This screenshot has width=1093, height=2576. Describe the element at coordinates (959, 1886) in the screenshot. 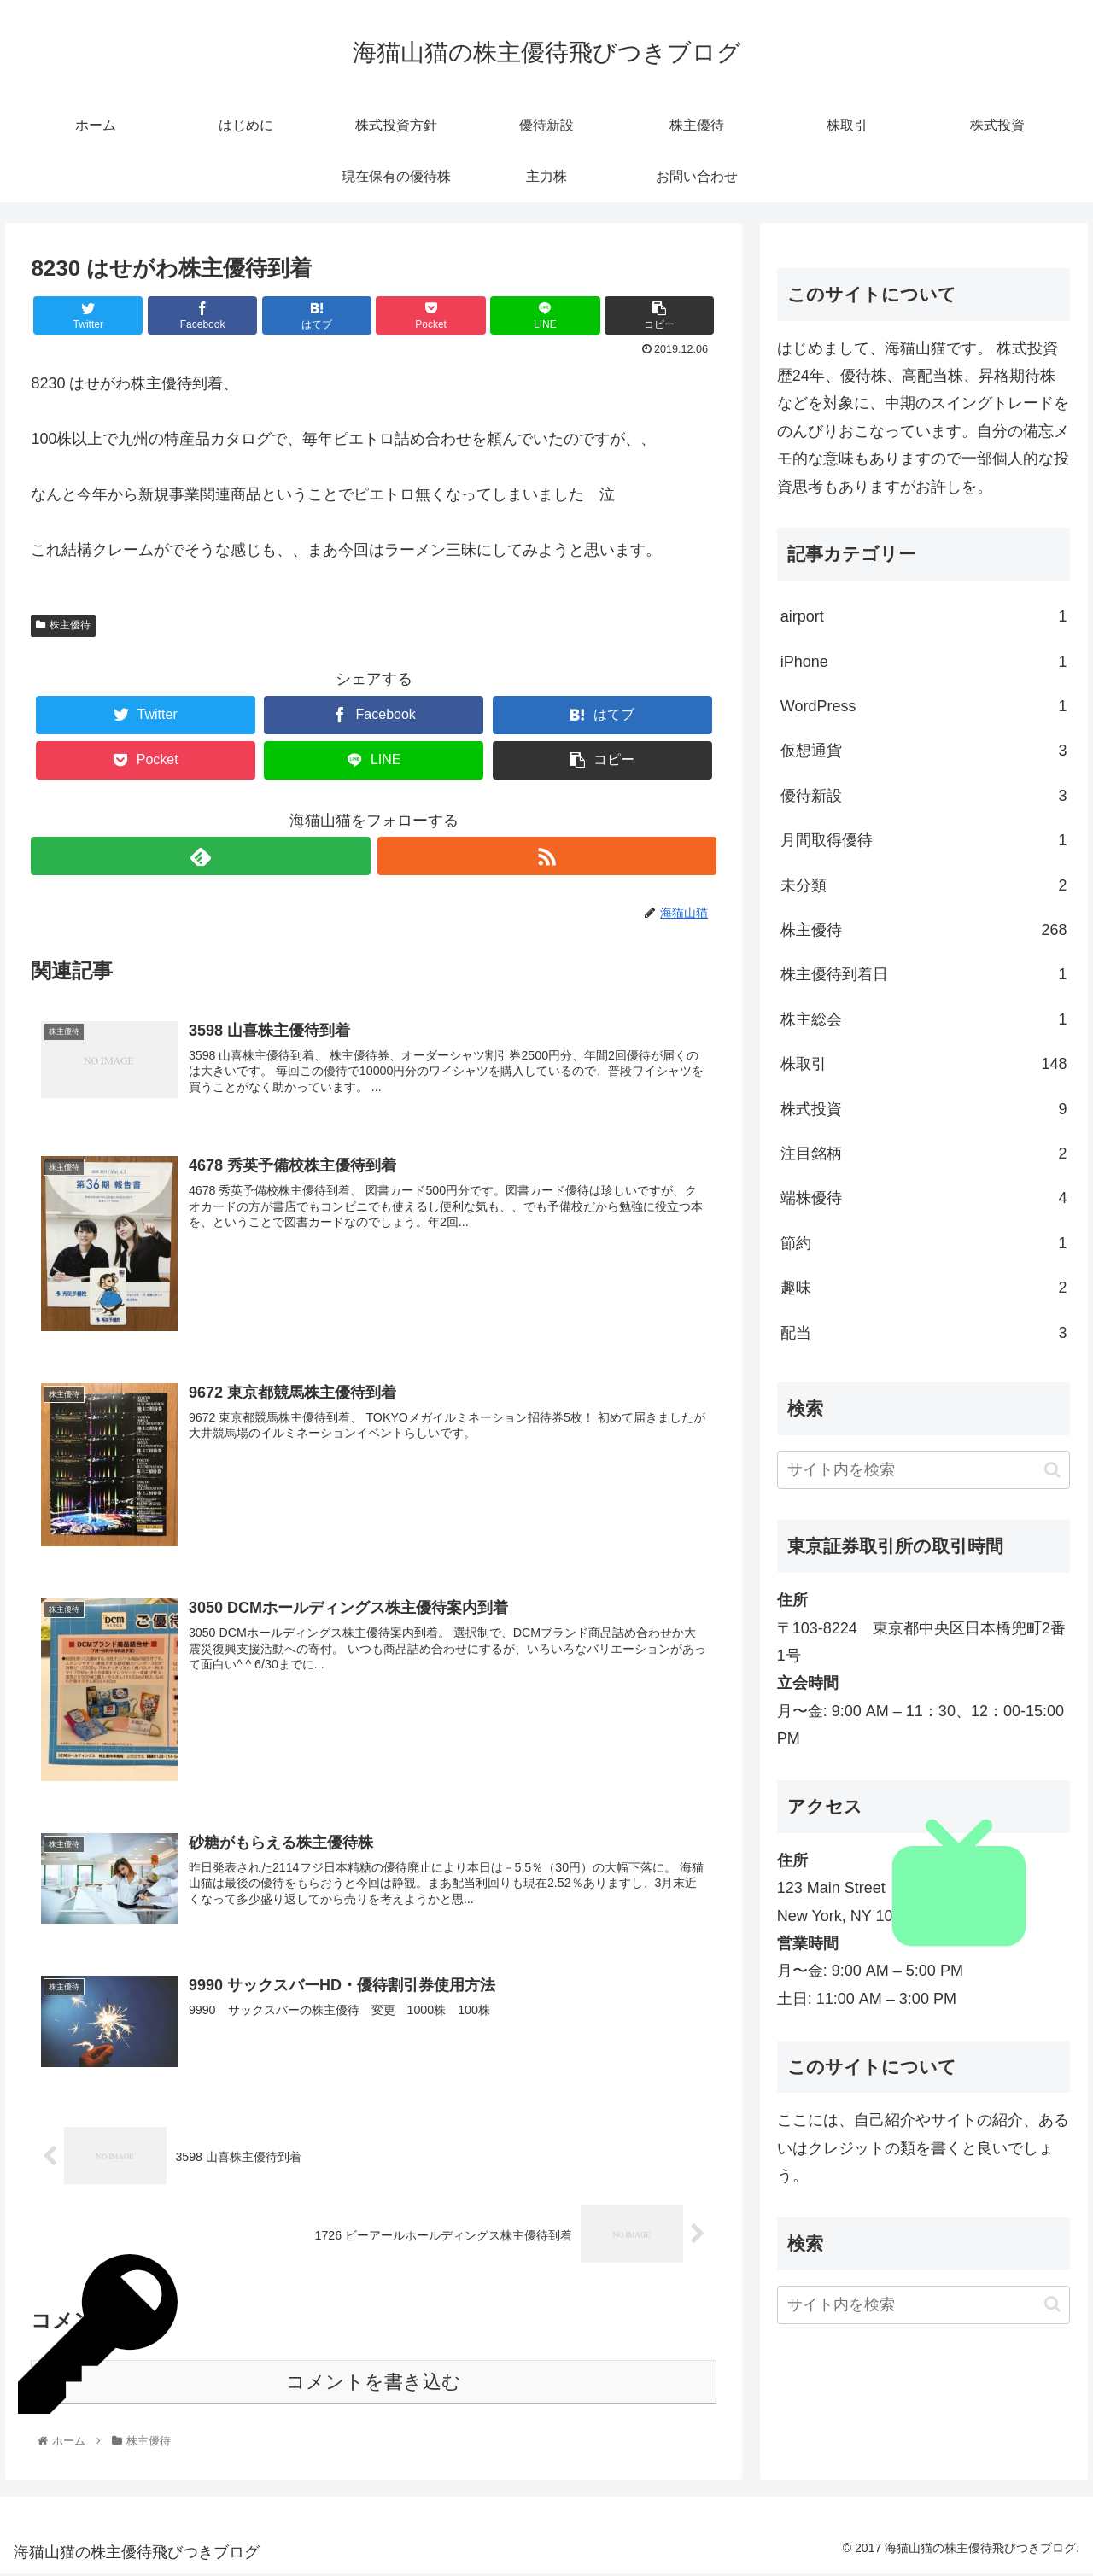

I see `access tv or display settings` at that location.